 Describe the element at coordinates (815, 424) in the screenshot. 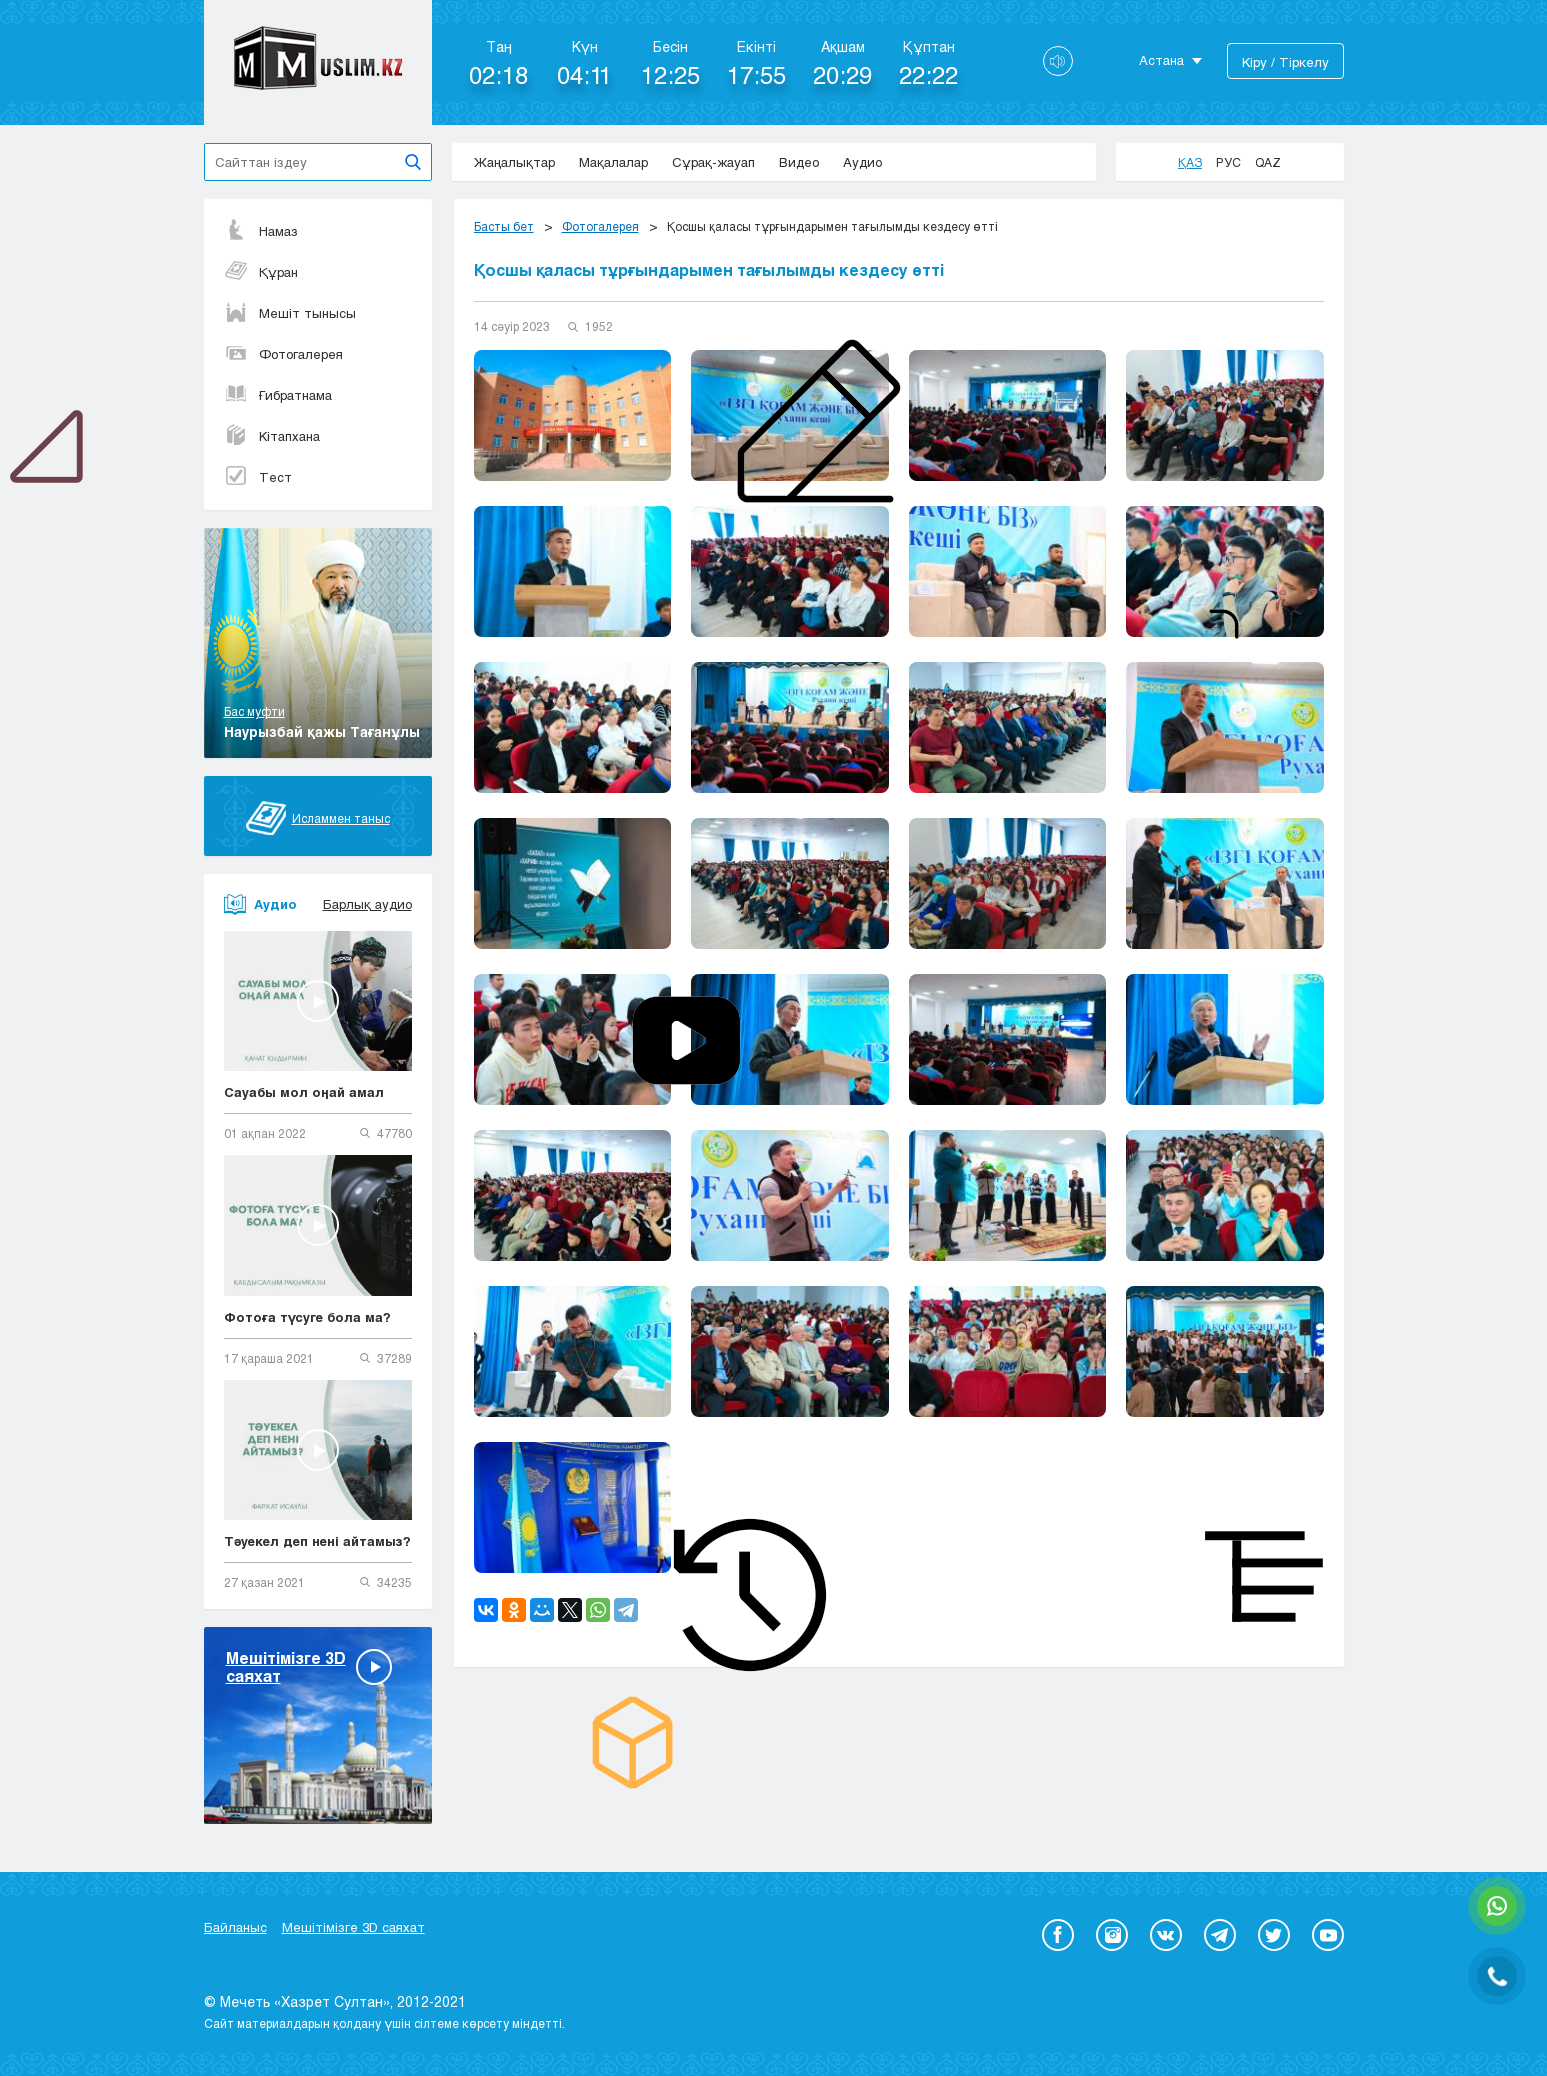

I see `edit or modify content` at that location.